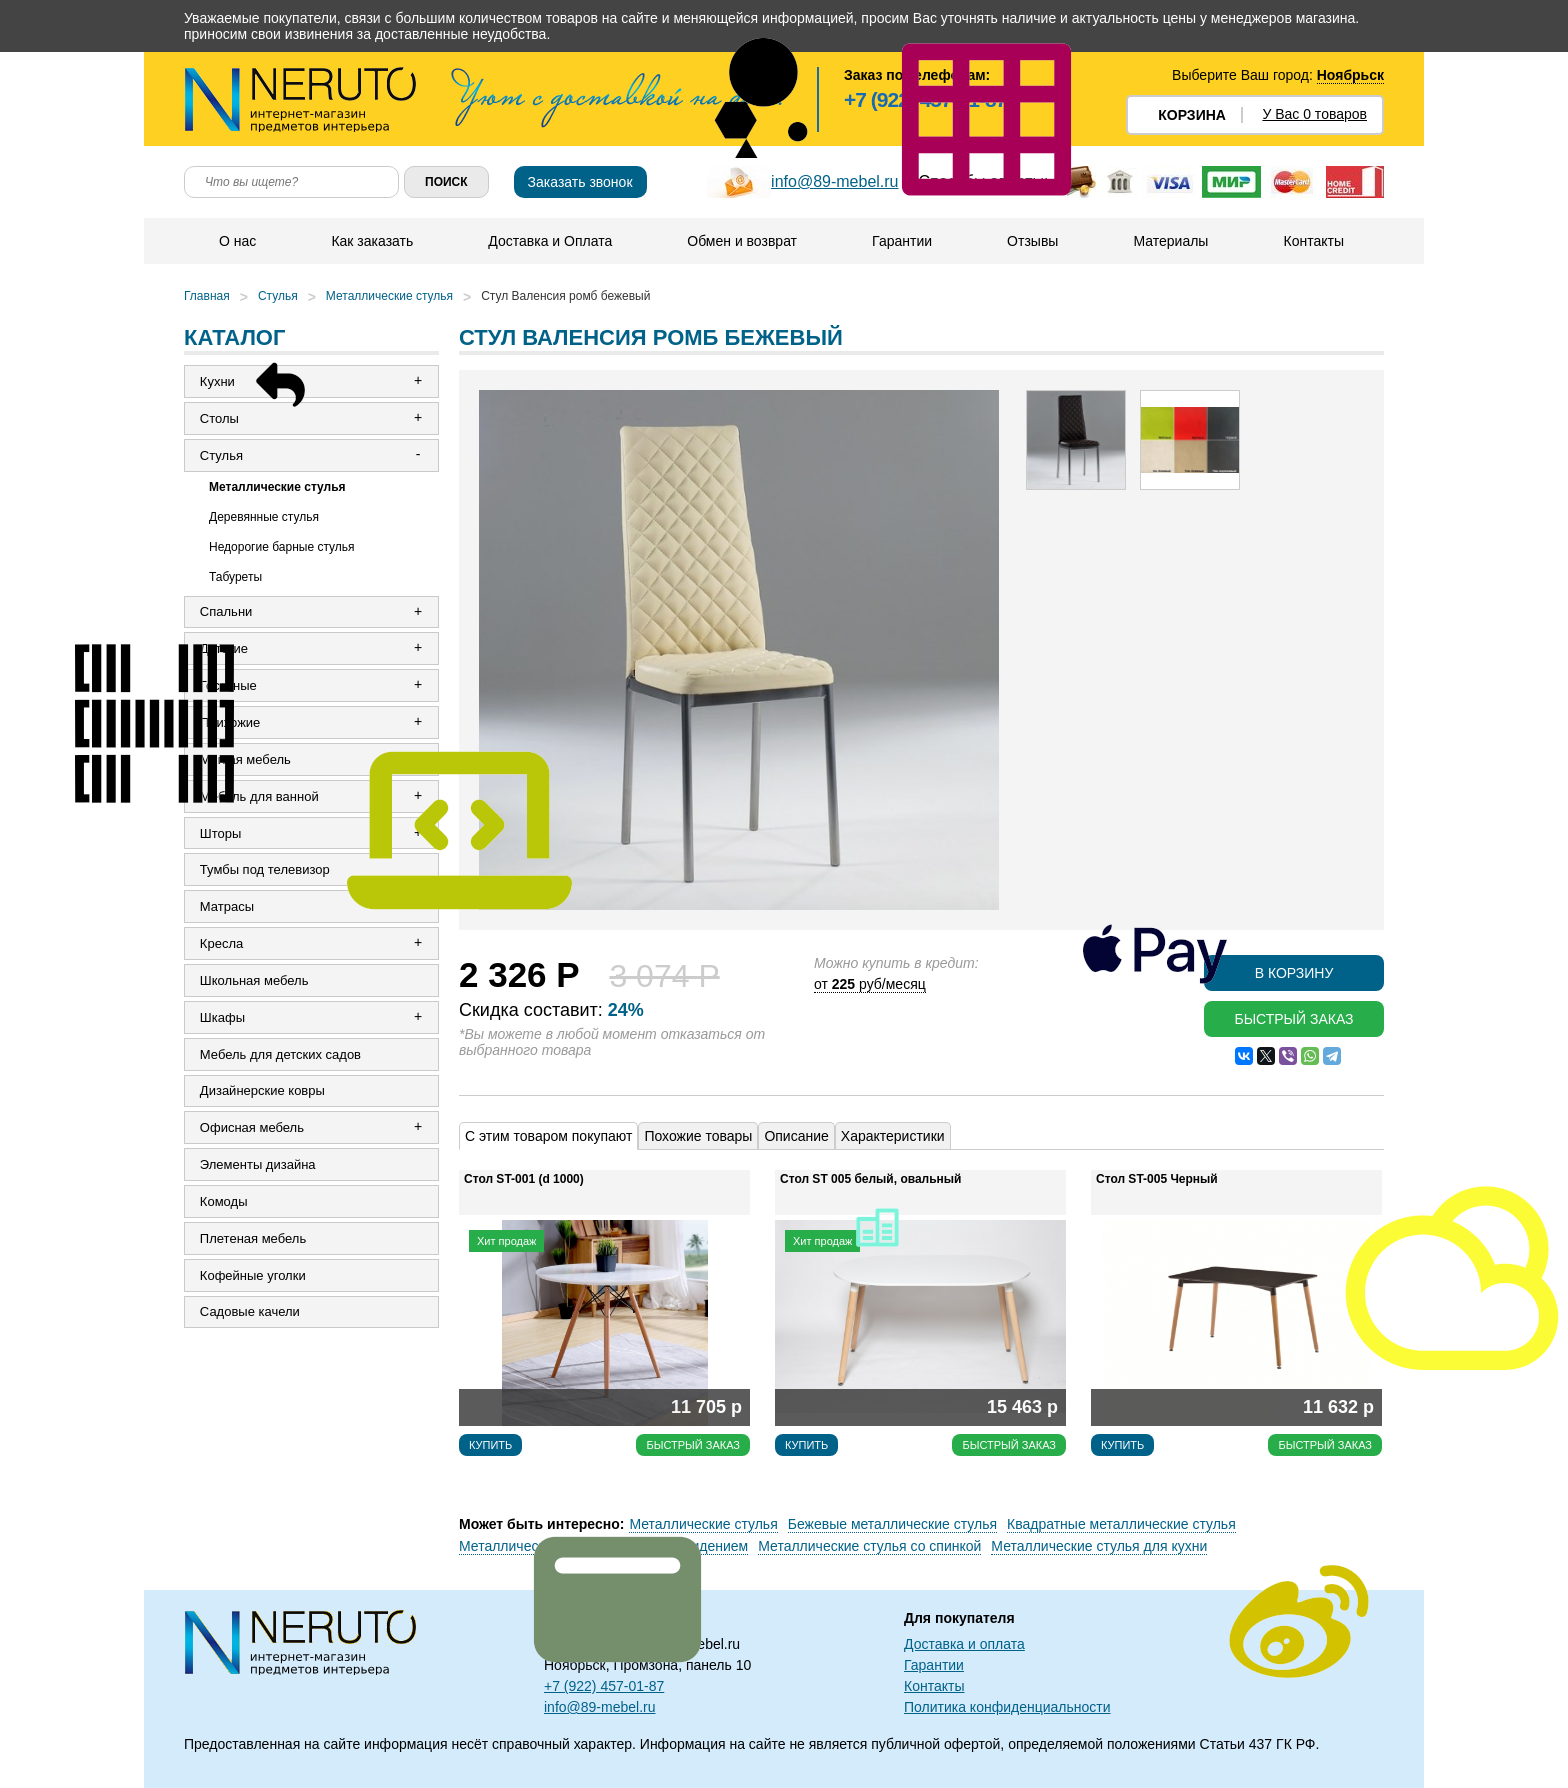 The image size is (1568, 1788). I want to click on open weibo app, so click(1299, 1626).